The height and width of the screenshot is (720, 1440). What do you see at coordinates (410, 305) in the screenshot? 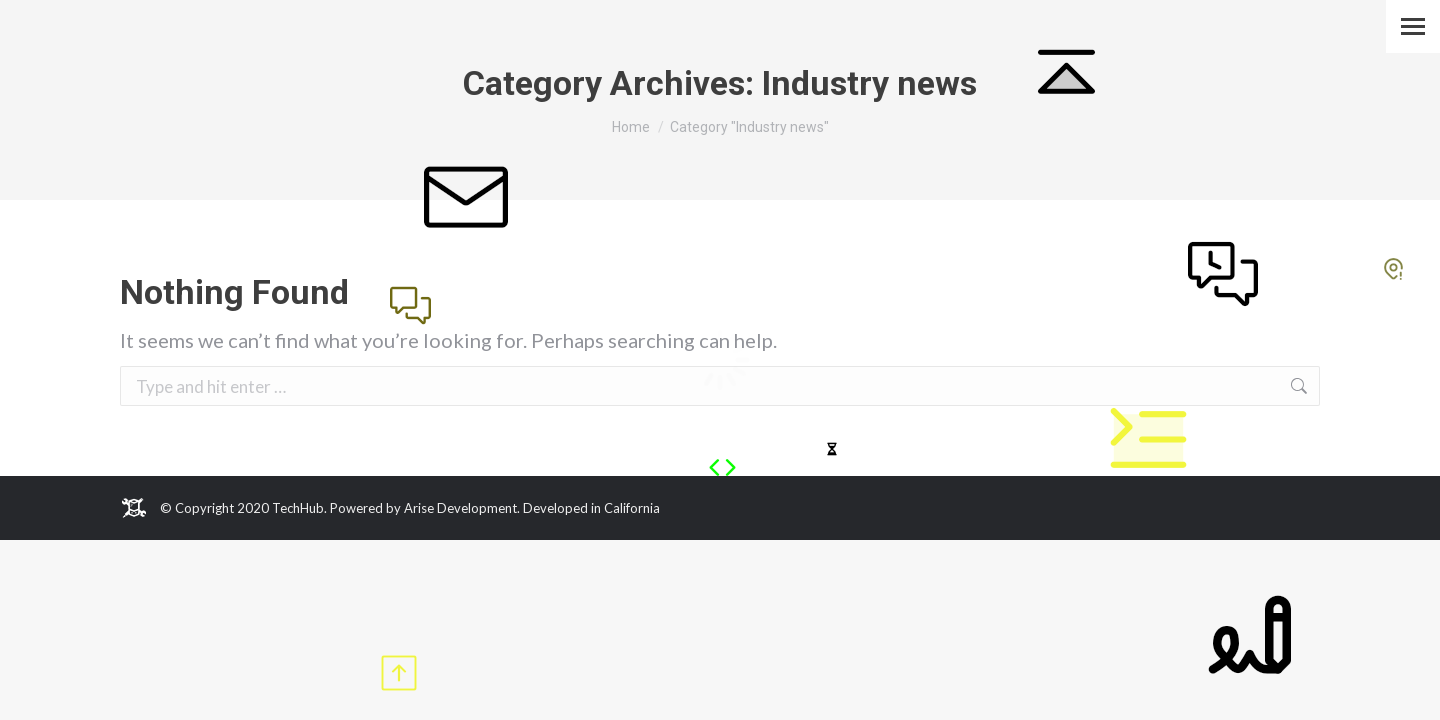
I see `view discussion thread` at bounding box center [410, 305].